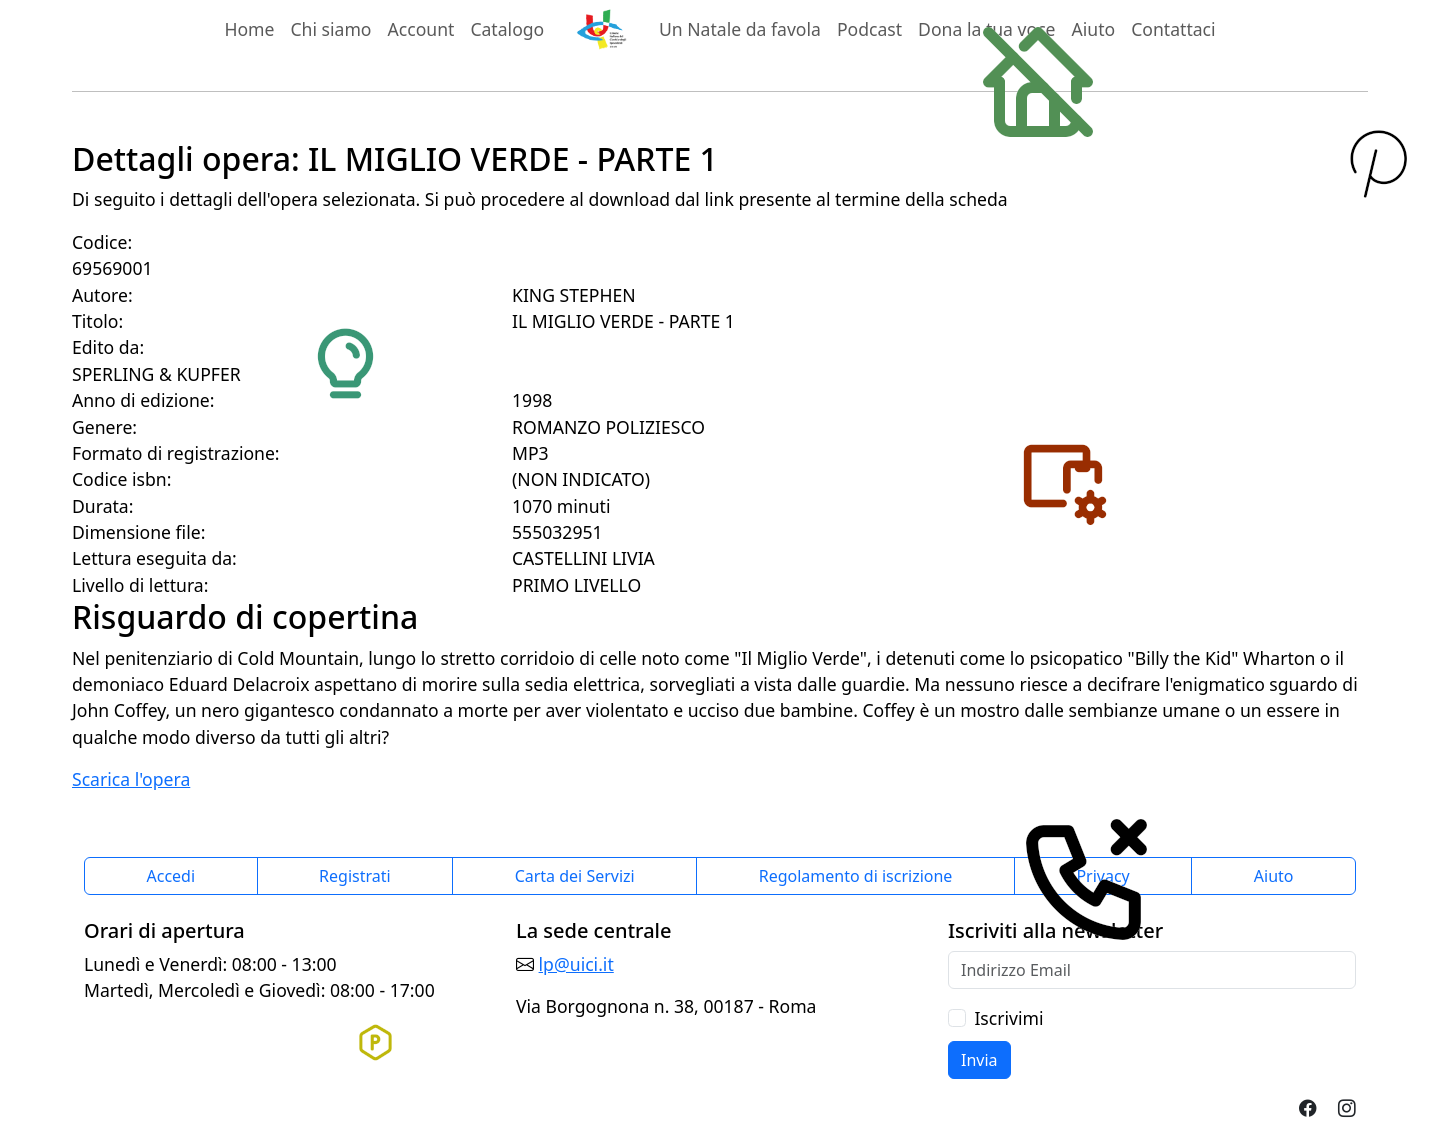 Image resolution: width=1440 pixels, height=1121 pixels. Describe the element at coordinates (1038, 82) in the screenshot. I see `home feature is currently disabled` at that location.